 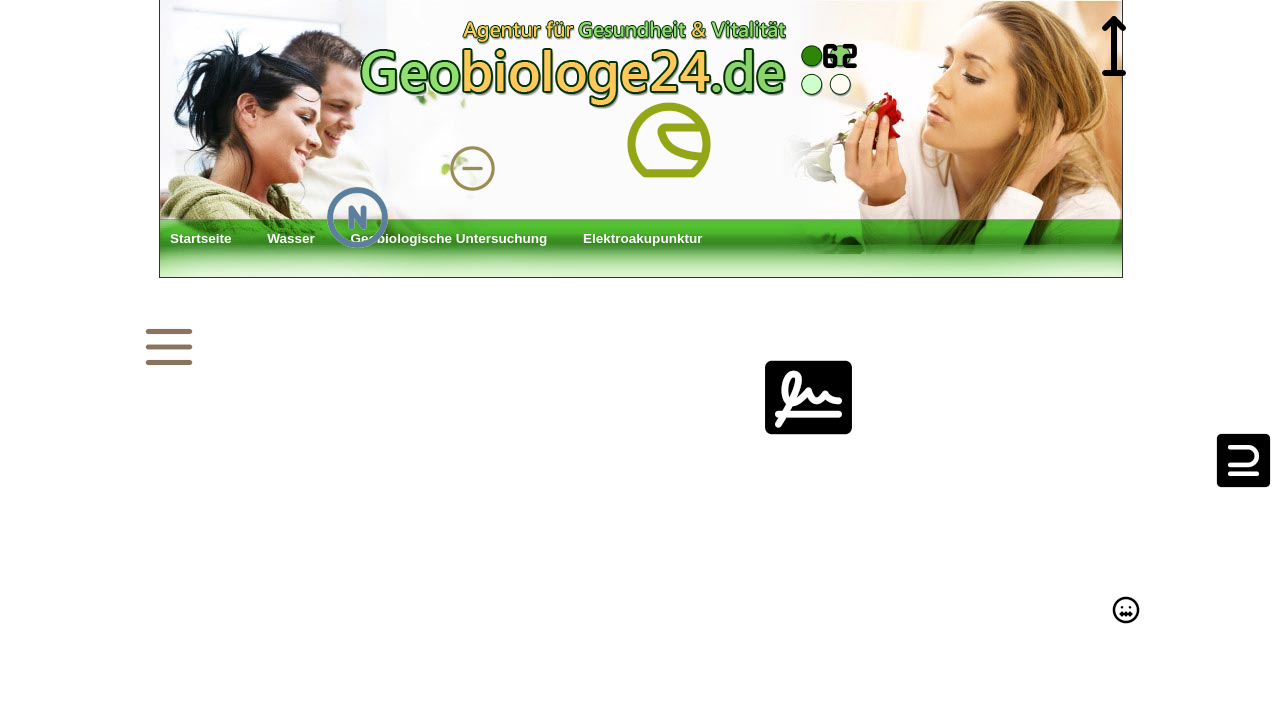 I want to click on indicates a superset relationship in mathematical notation, so click(x=1243, y=460).